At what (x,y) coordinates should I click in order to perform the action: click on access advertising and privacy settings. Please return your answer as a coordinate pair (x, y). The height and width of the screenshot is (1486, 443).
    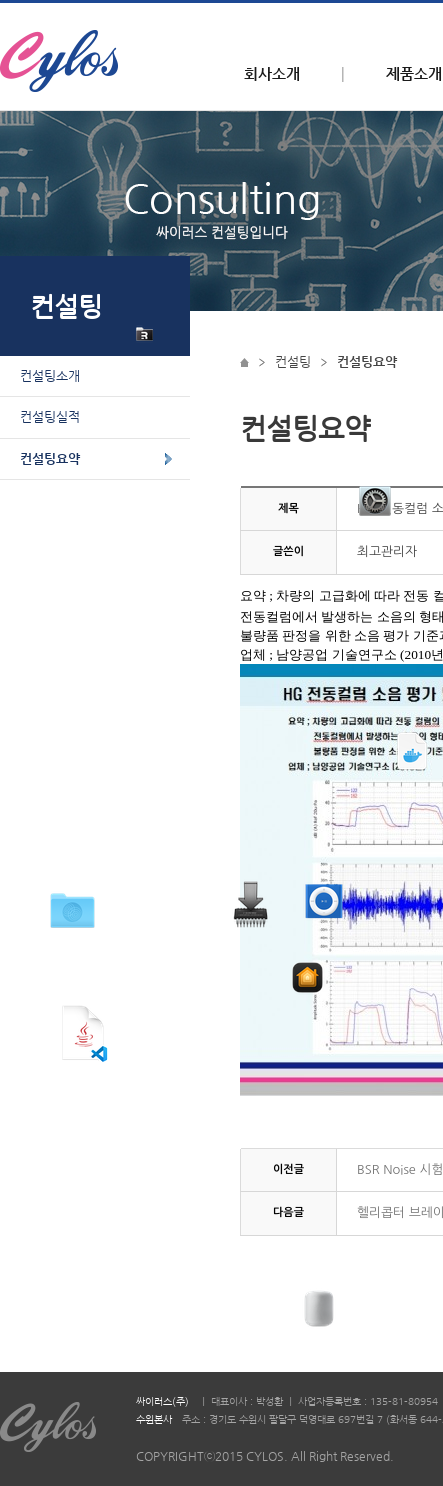
    Looking at the image, I should click on (375, 501).